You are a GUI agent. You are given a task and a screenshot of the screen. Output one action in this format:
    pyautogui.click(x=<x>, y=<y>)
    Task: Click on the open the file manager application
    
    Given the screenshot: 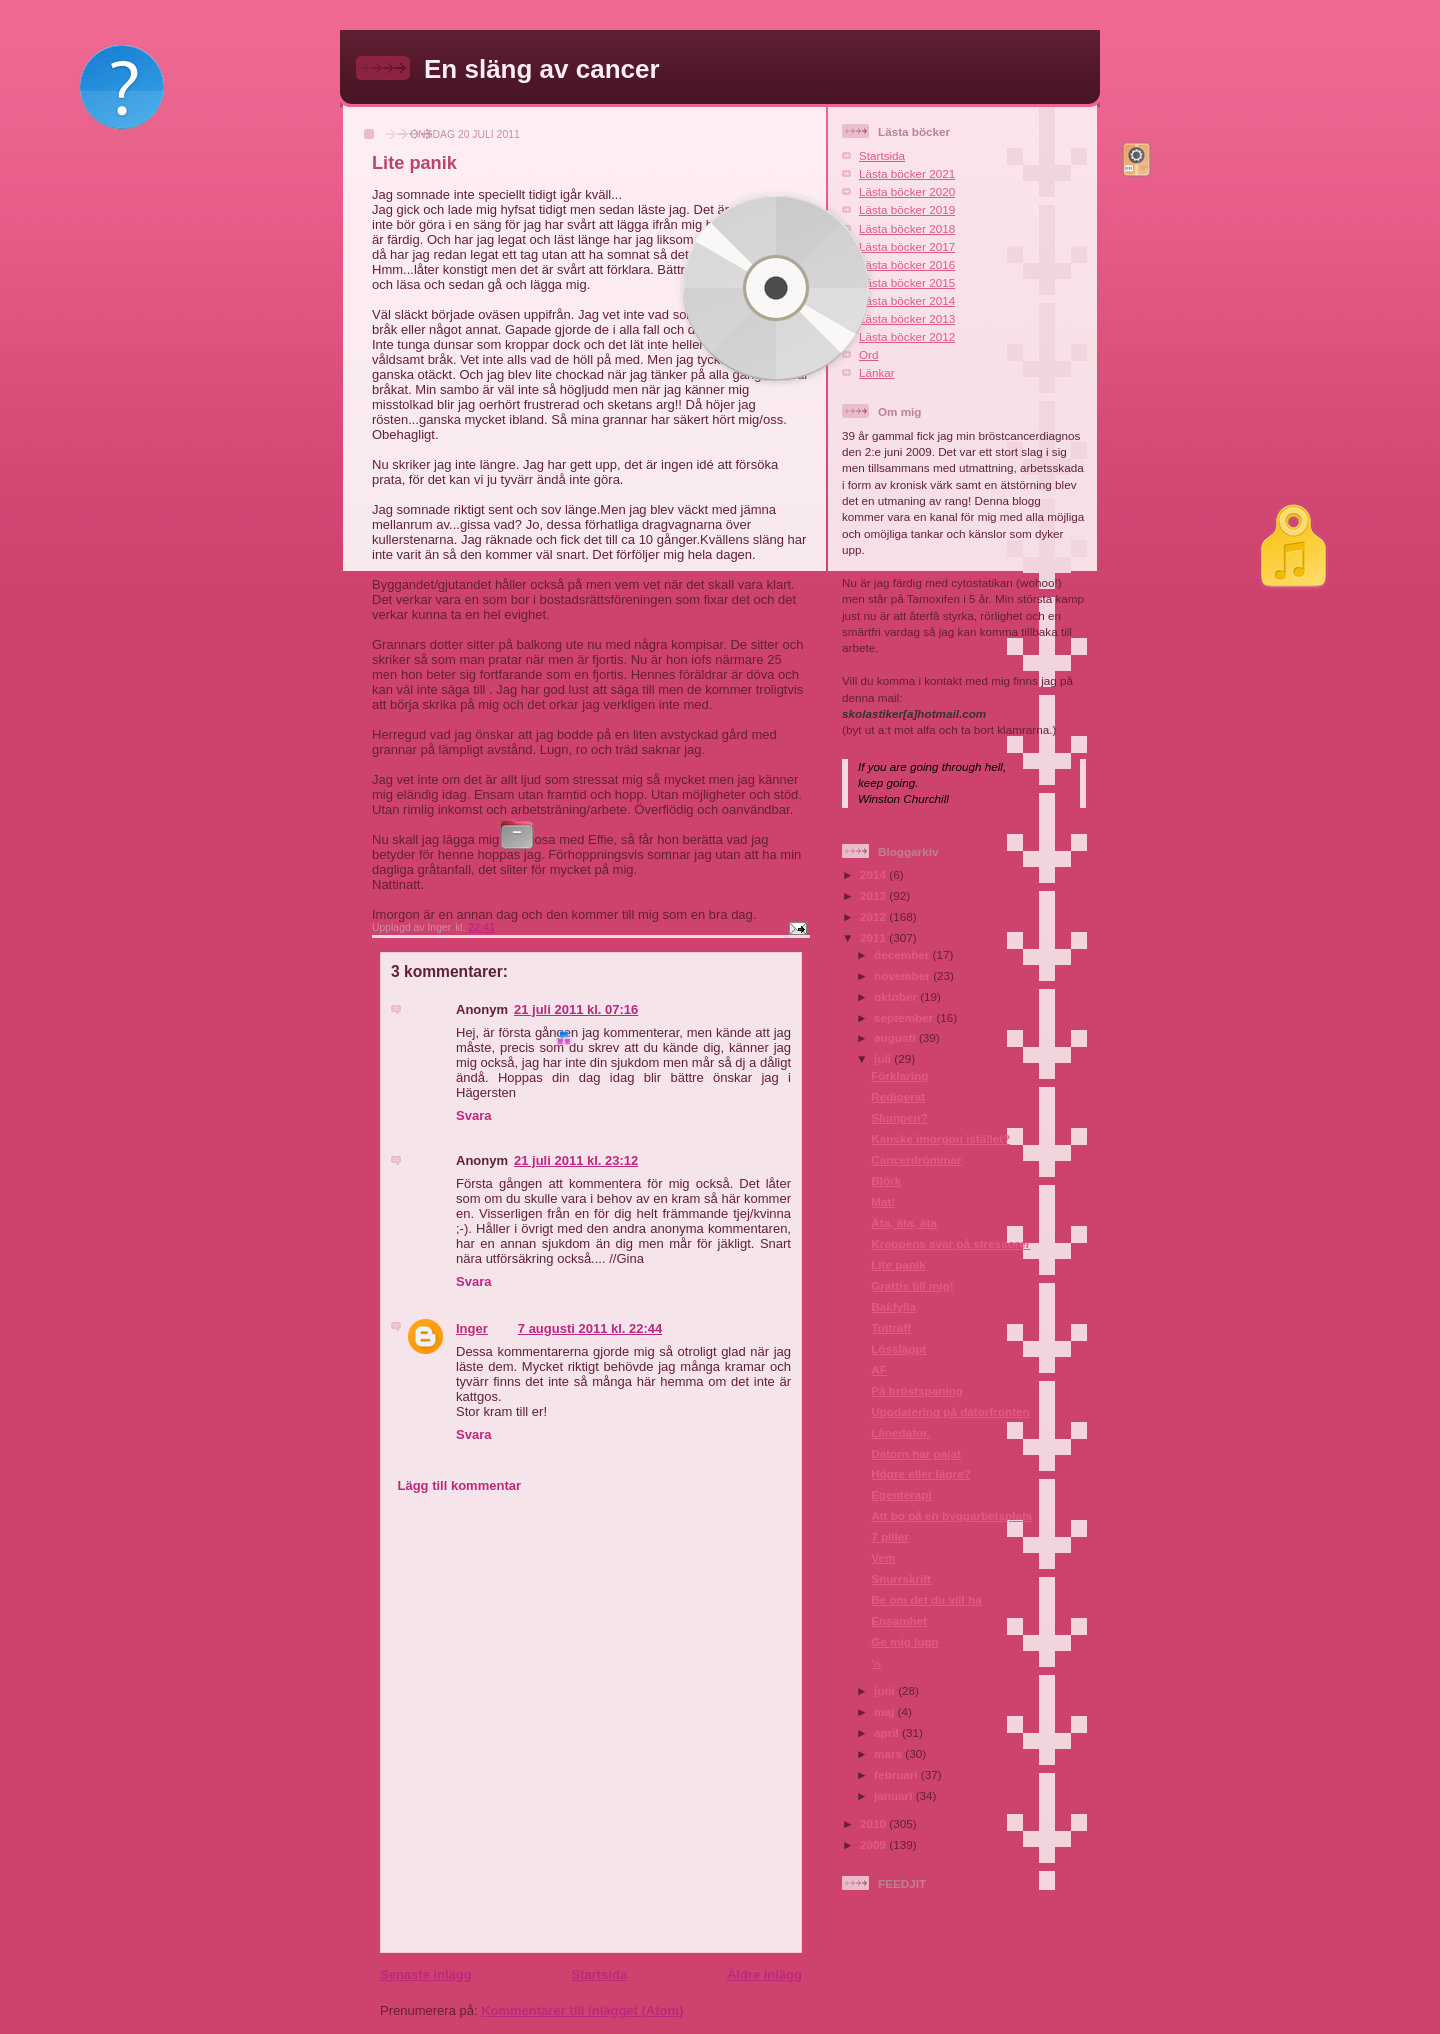 What is the action you would take?
    pyautogui.click(x=517, y=834)
    